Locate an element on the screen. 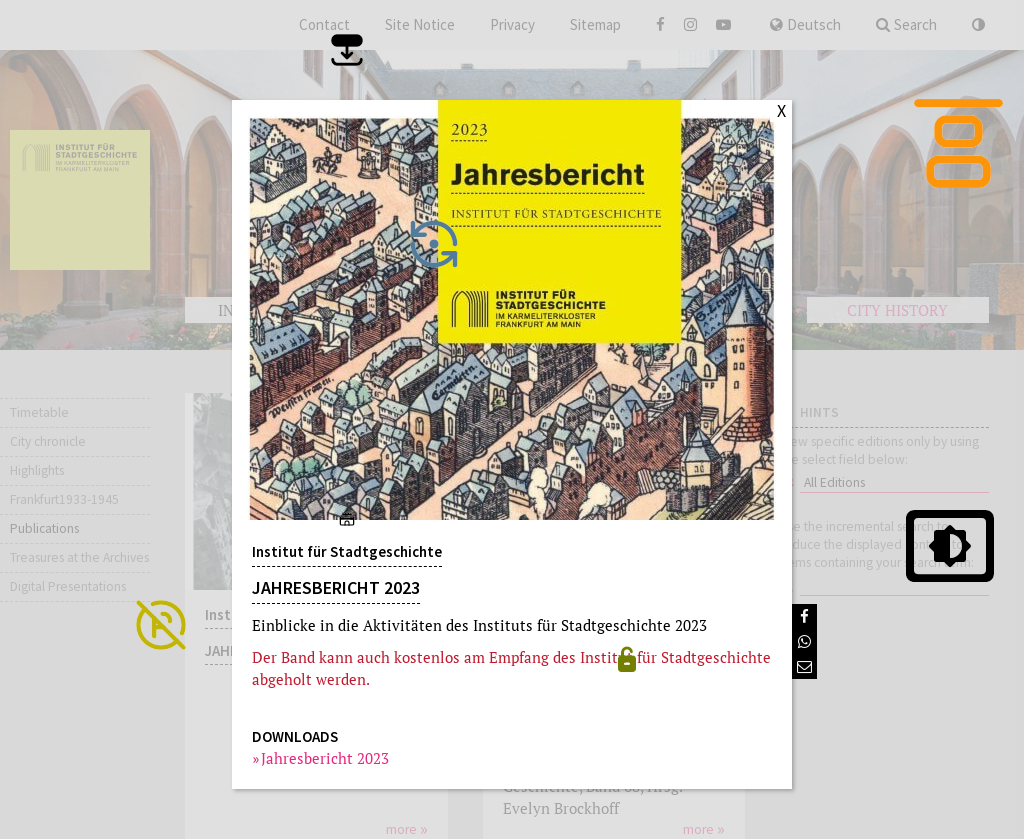 The width and height of the screenshot is (1024, 839). no parking available is located at coordinates (161, 625).